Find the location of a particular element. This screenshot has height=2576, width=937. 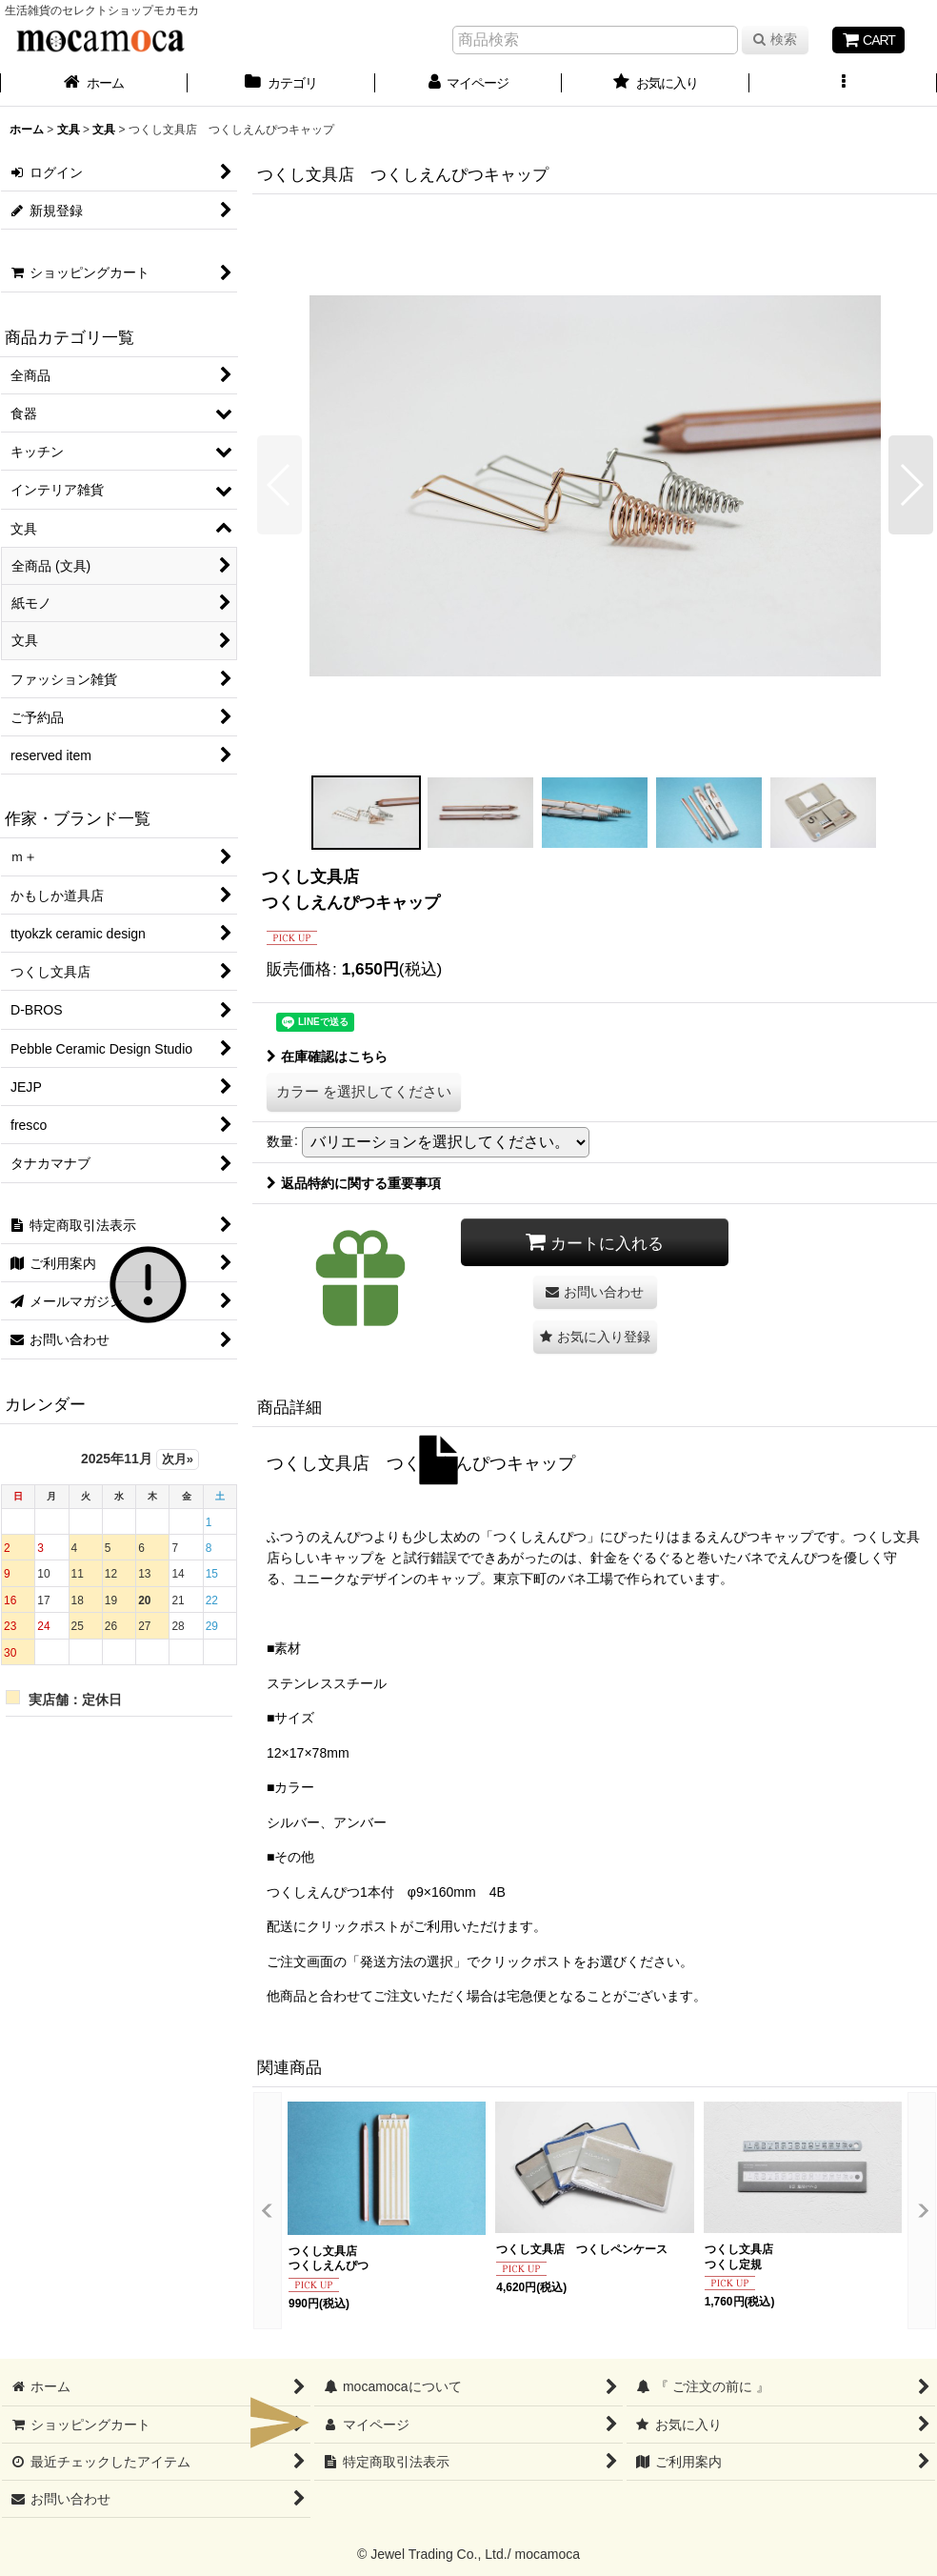

view document details is located at coordinates (438, 1459).